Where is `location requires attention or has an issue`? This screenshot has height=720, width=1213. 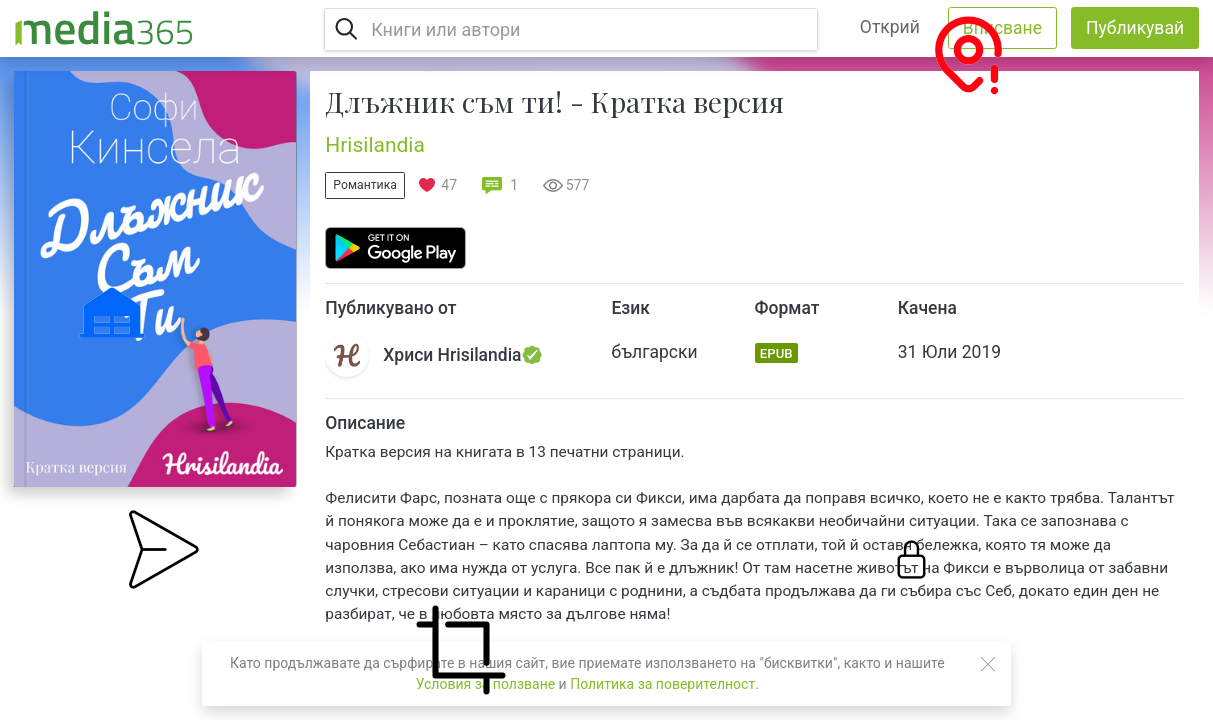 location requires attention or has an issue is located at coordinates (968, 53).